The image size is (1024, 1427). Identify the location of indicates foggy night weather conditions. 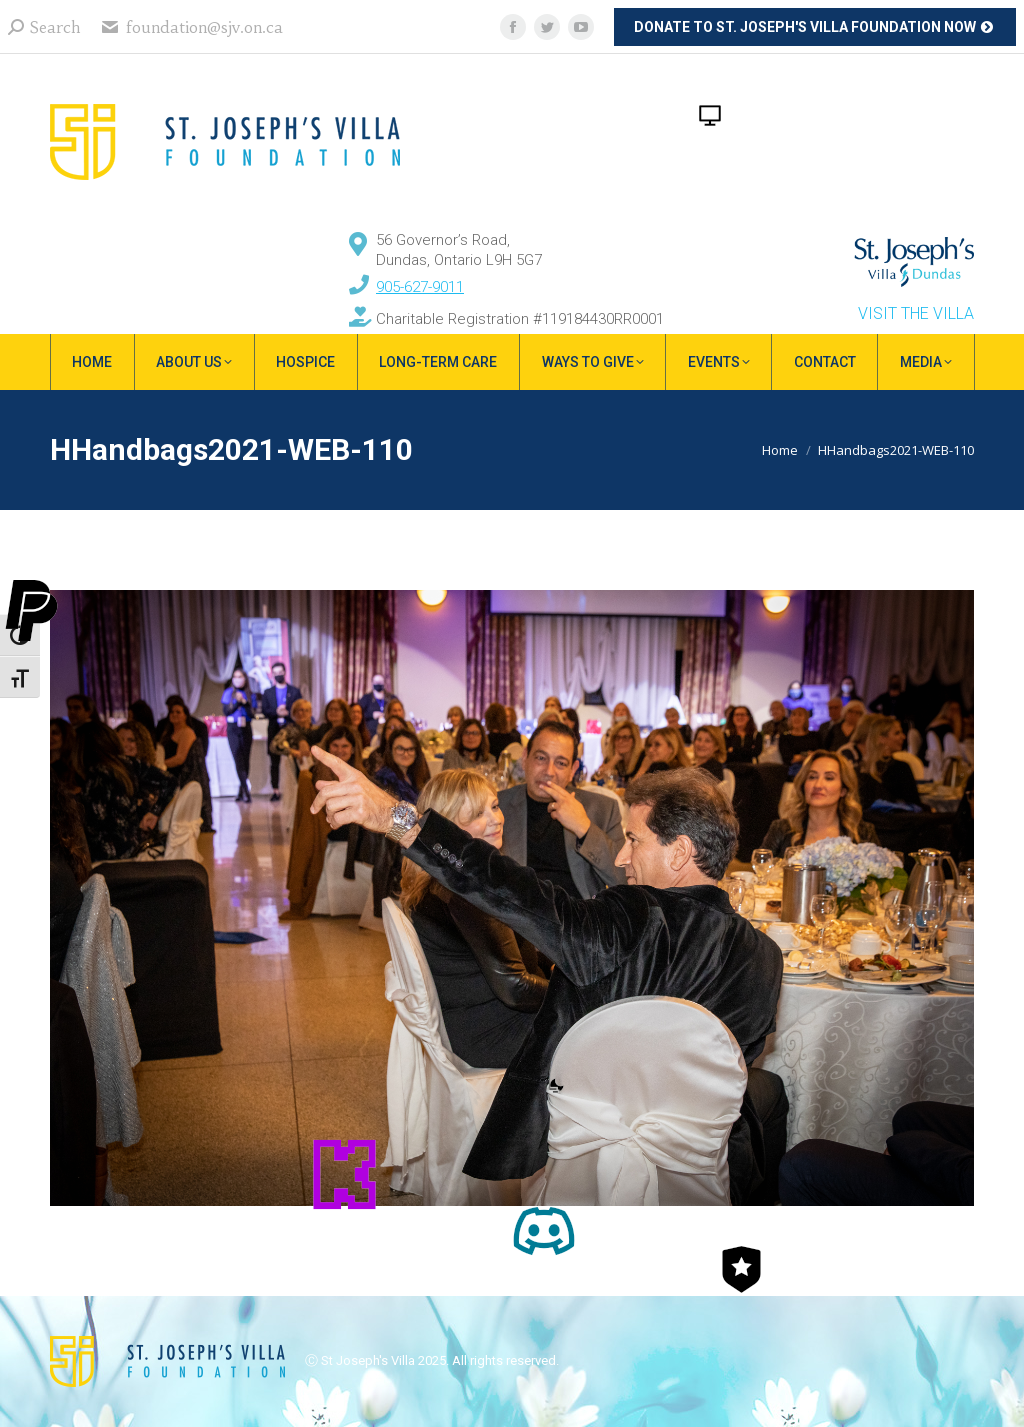
(556, 1085).